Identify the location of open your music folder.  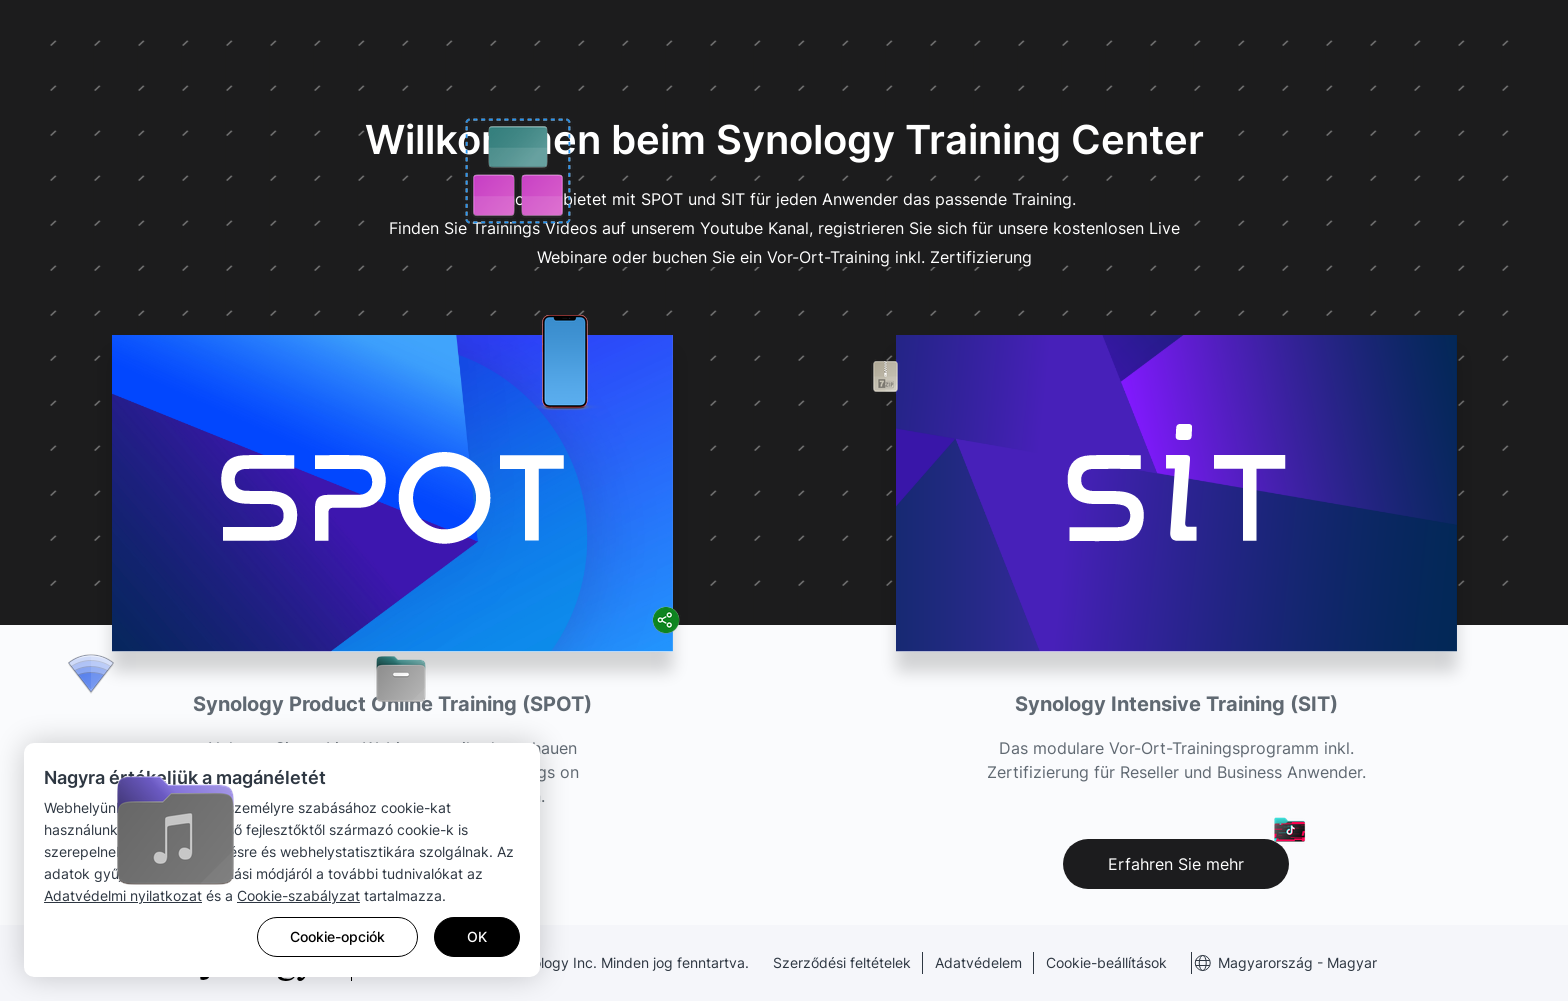
(175, 830).